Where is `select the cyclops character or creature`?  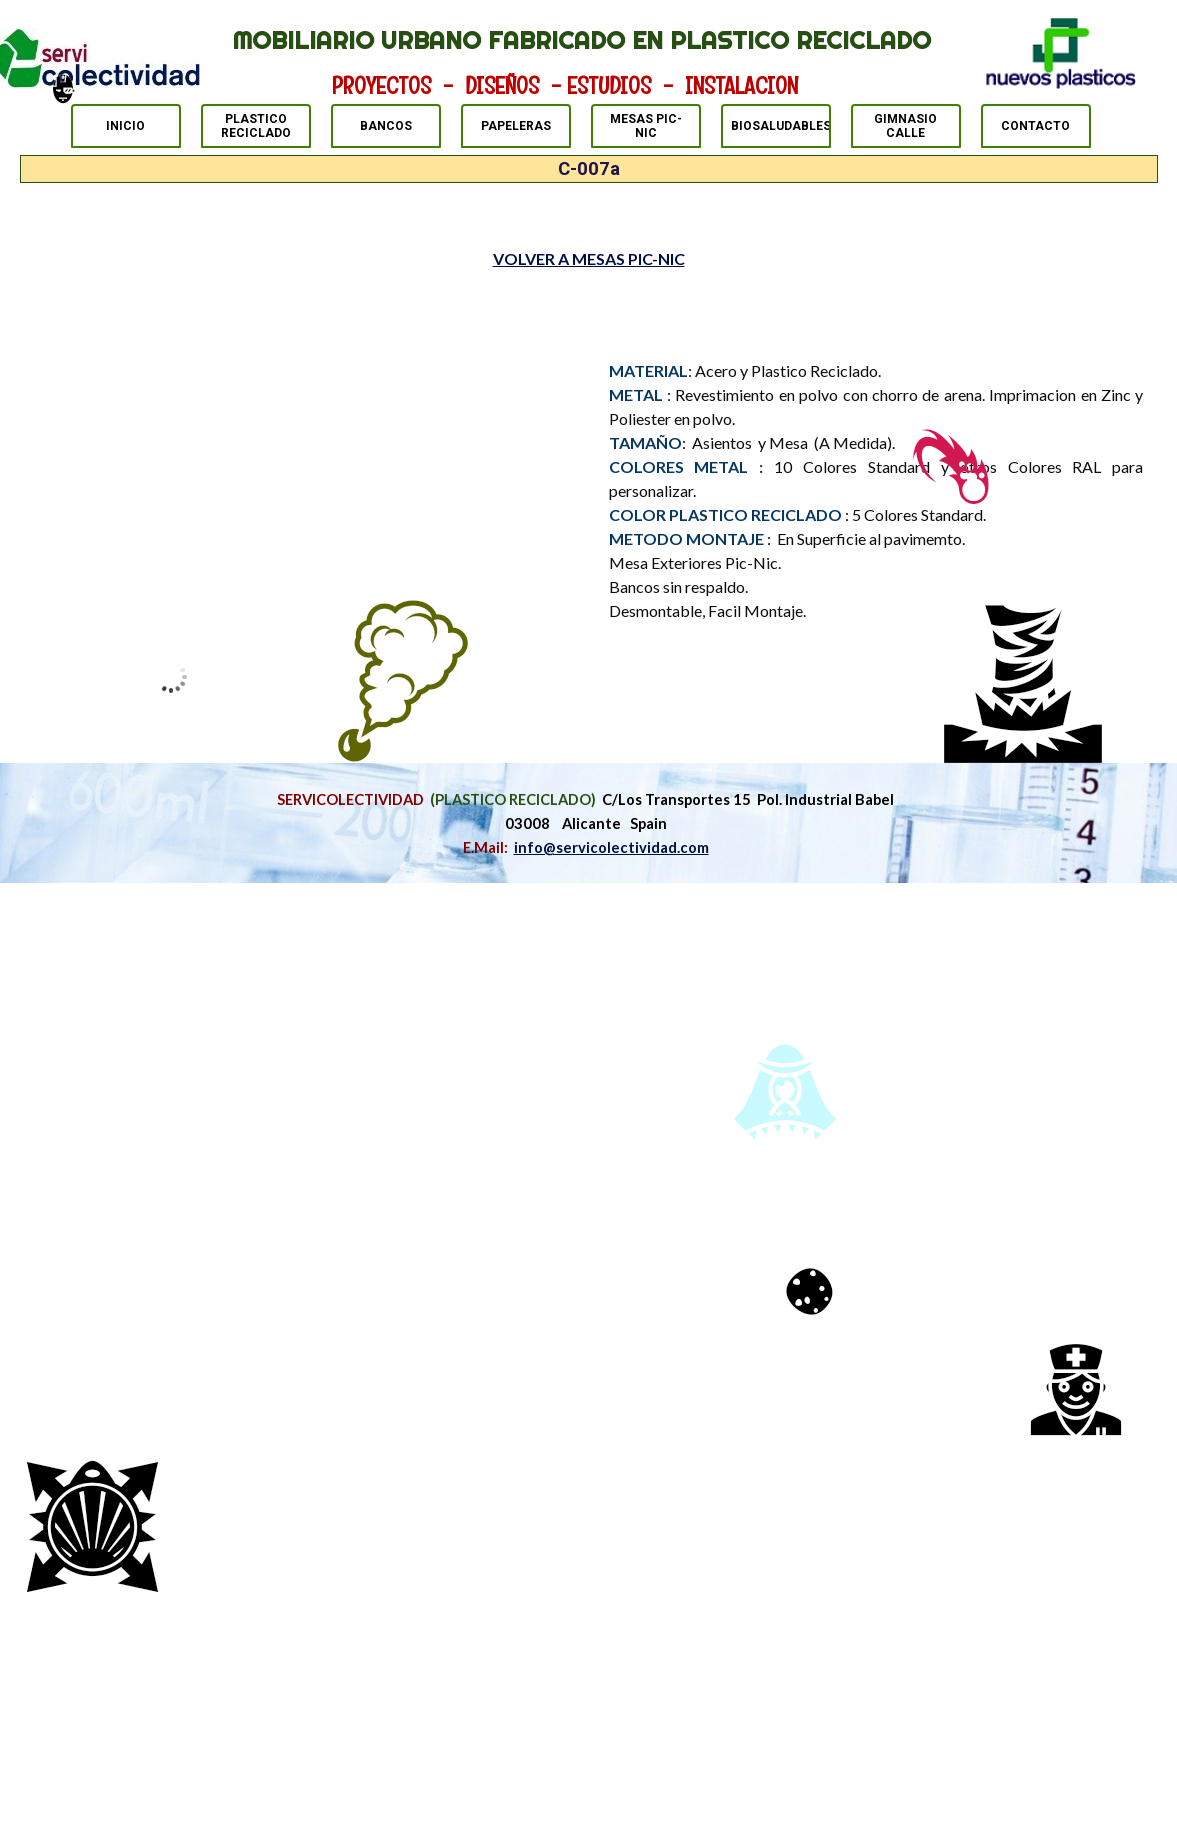
select the cyclops character or creature is located at coordinates (785, 1097).